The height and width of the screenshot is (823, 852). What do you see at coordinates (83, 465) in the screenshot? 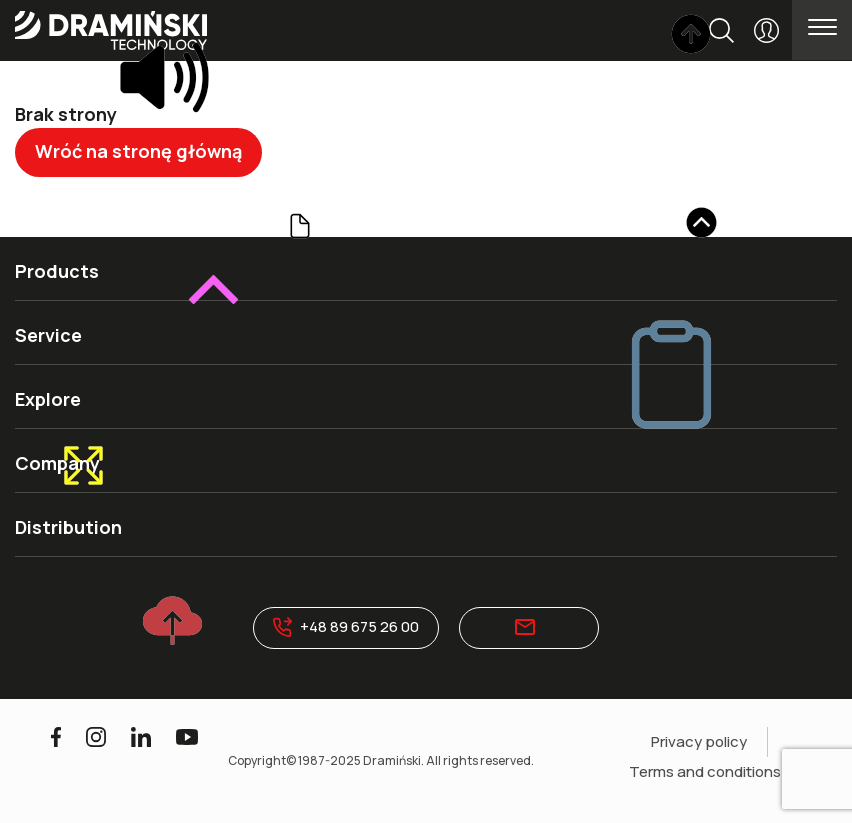
I see `expand to fullscreen mode` at bounding box center [83, 465].